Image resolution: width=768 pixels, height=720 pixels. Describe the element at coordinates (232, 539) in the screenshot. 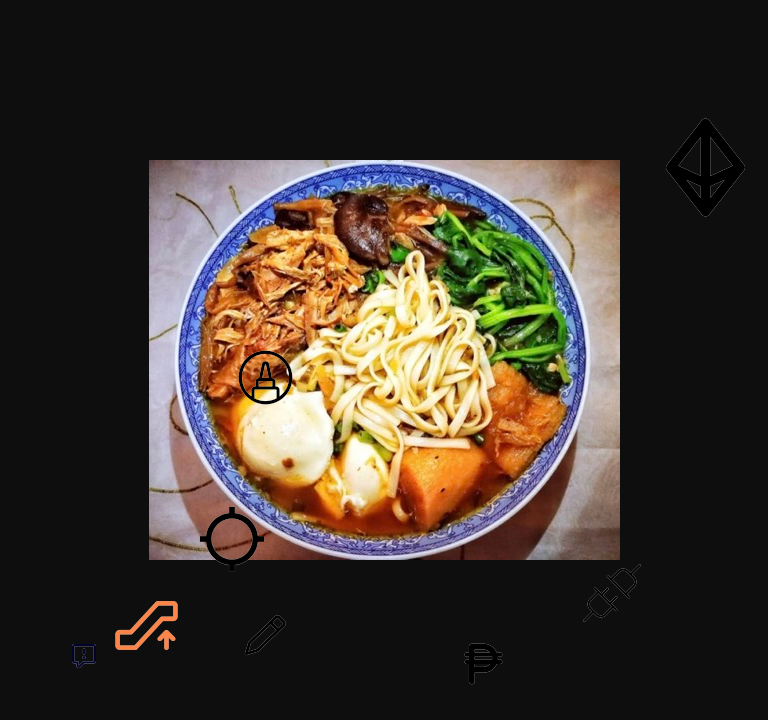

I see `GPS signal is searching or not yet locked` at that location.